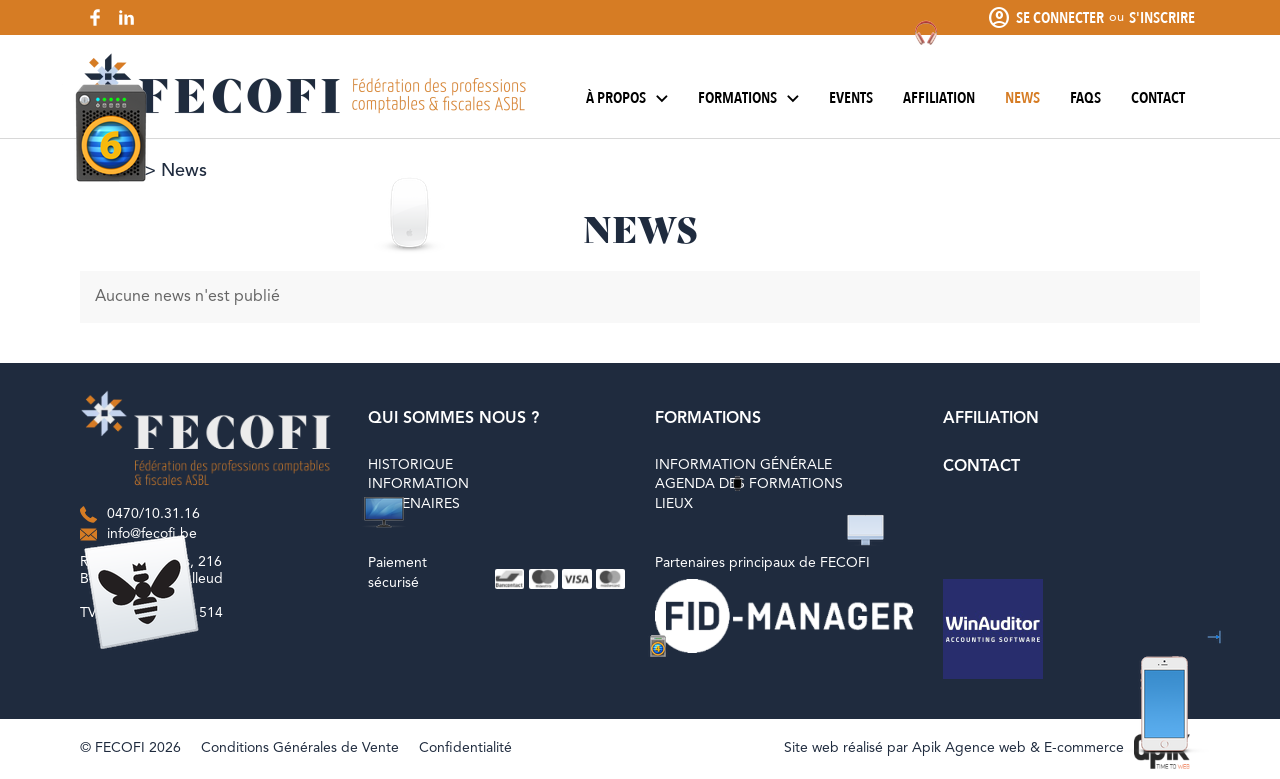 The width and height of the screenshot is (1280, 779). What do you see at coordinates (1214, 637) in the screenshot?
I see `go to the last item or page` at bounding box center [1214, 637].